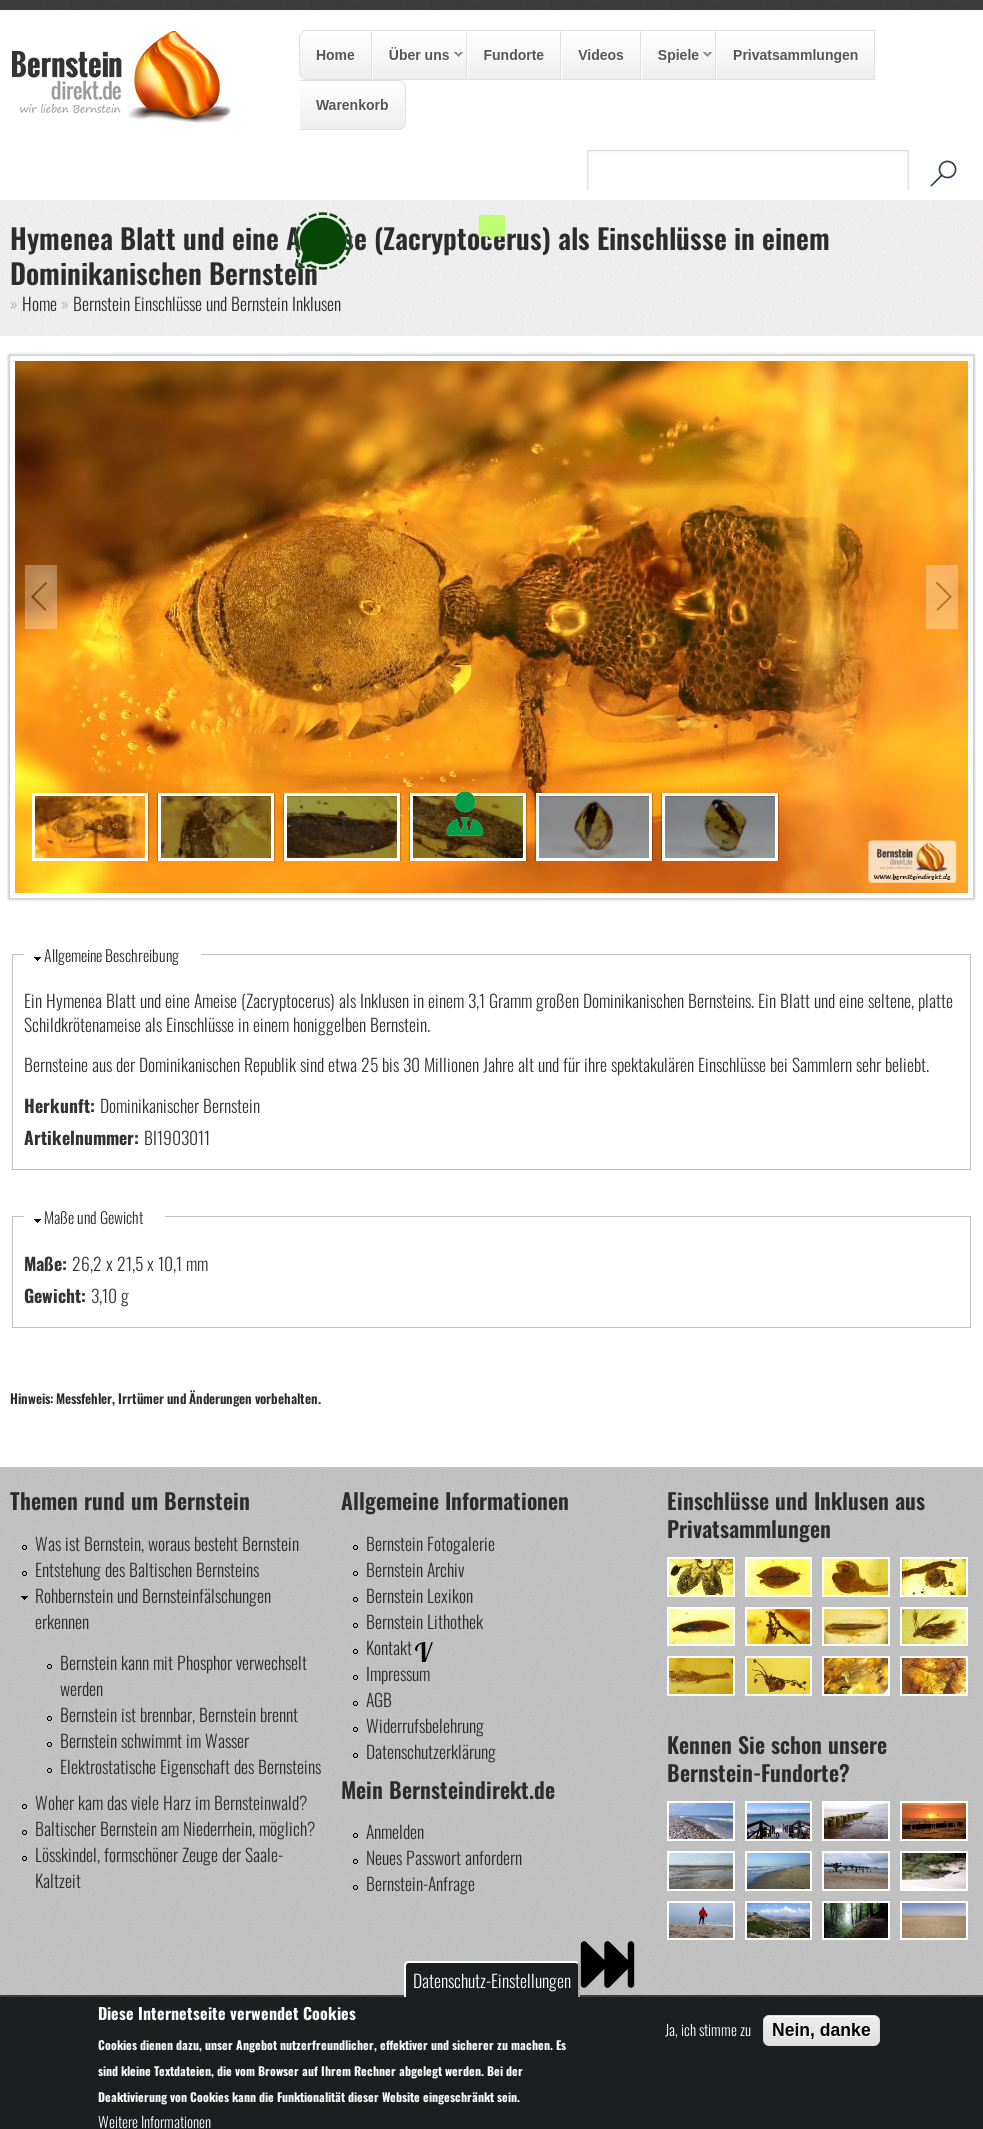 The image size is (983, 2129). Describe the element at coordinates (465, 813) in the screenshot. I see `view professional or business profile` at that location.